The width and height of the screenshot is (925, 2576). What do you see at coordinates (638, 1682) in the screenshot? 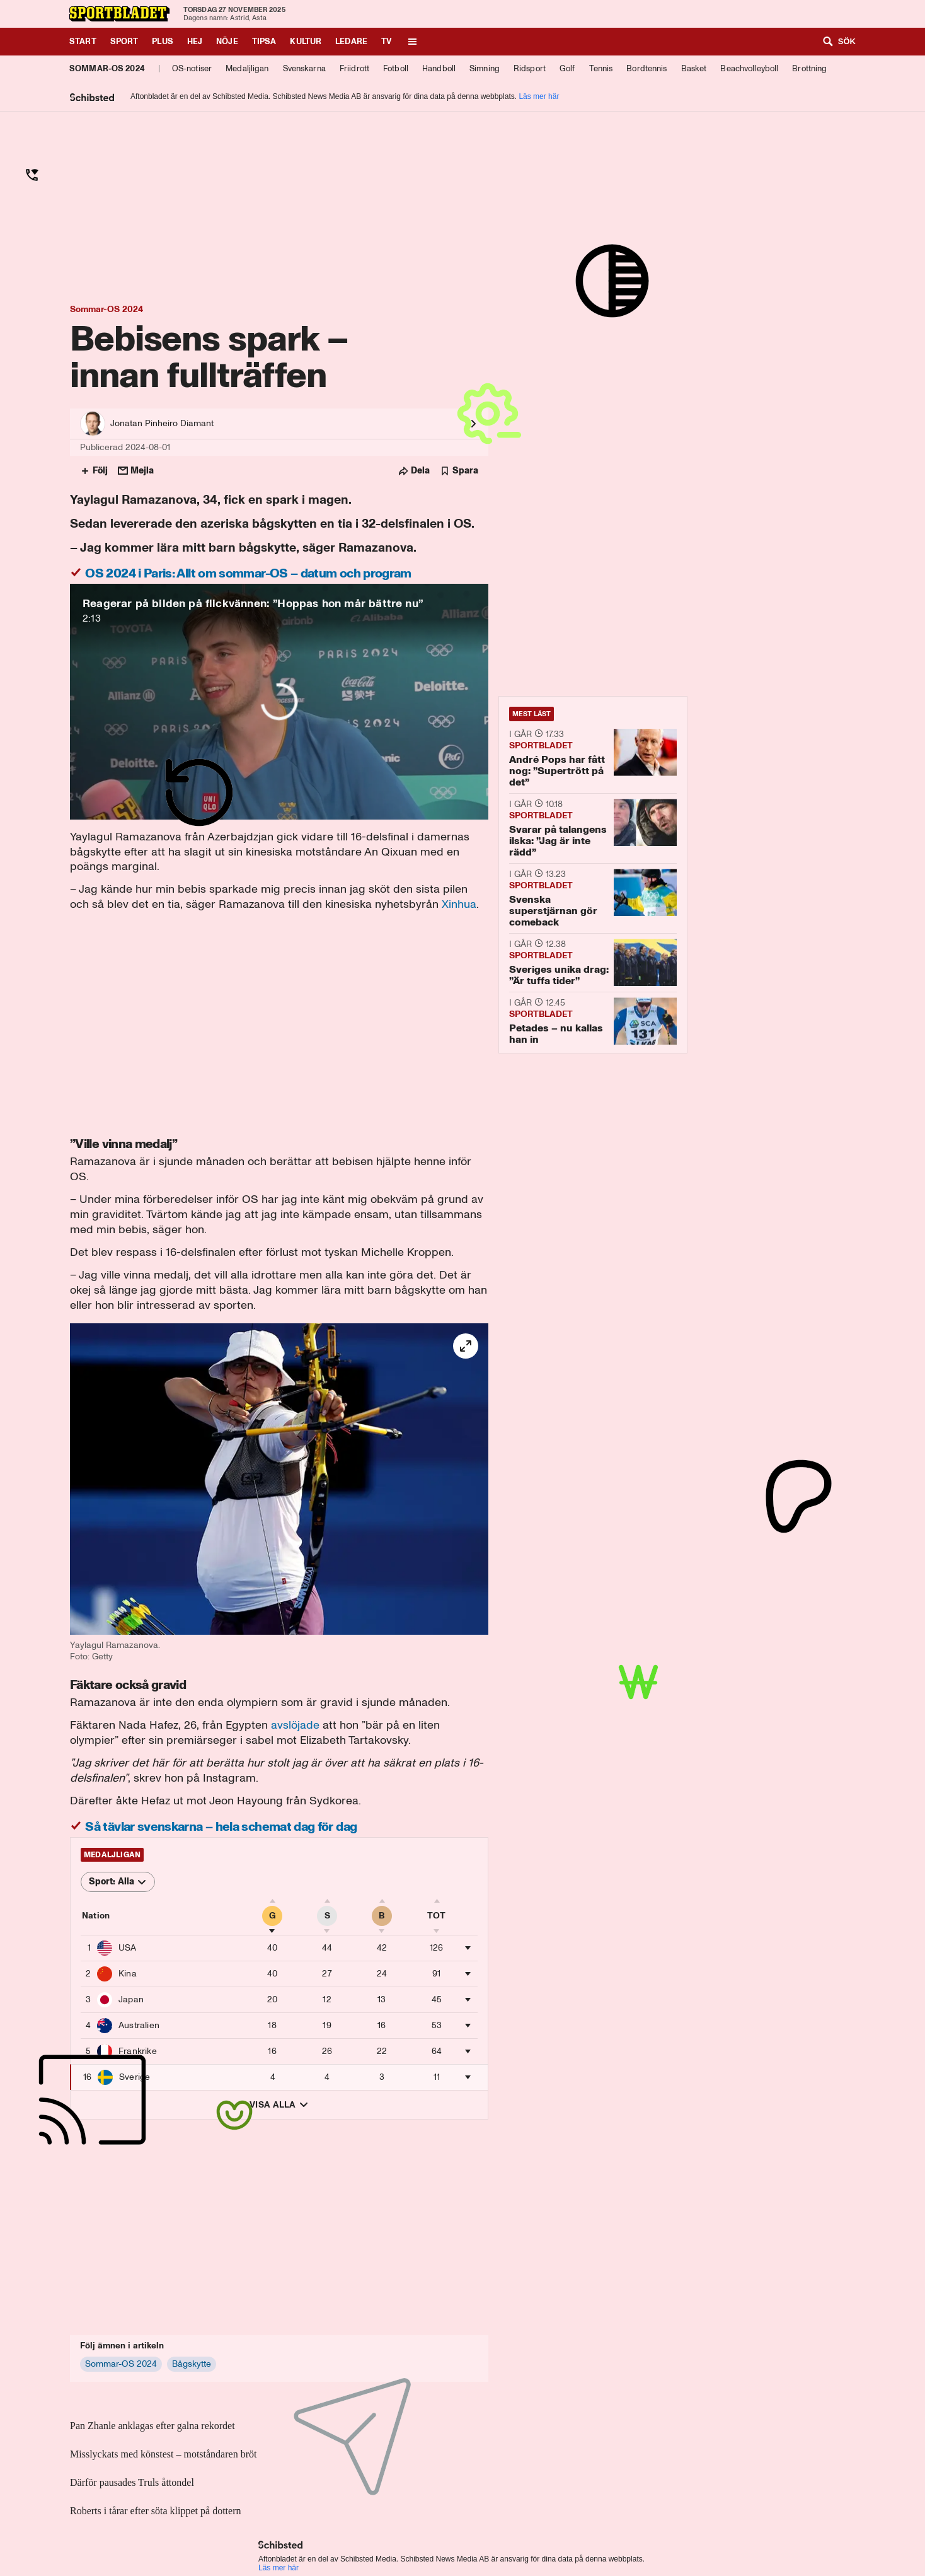
I see `indicates south korean won currency` at bounding box center [638, 1682].